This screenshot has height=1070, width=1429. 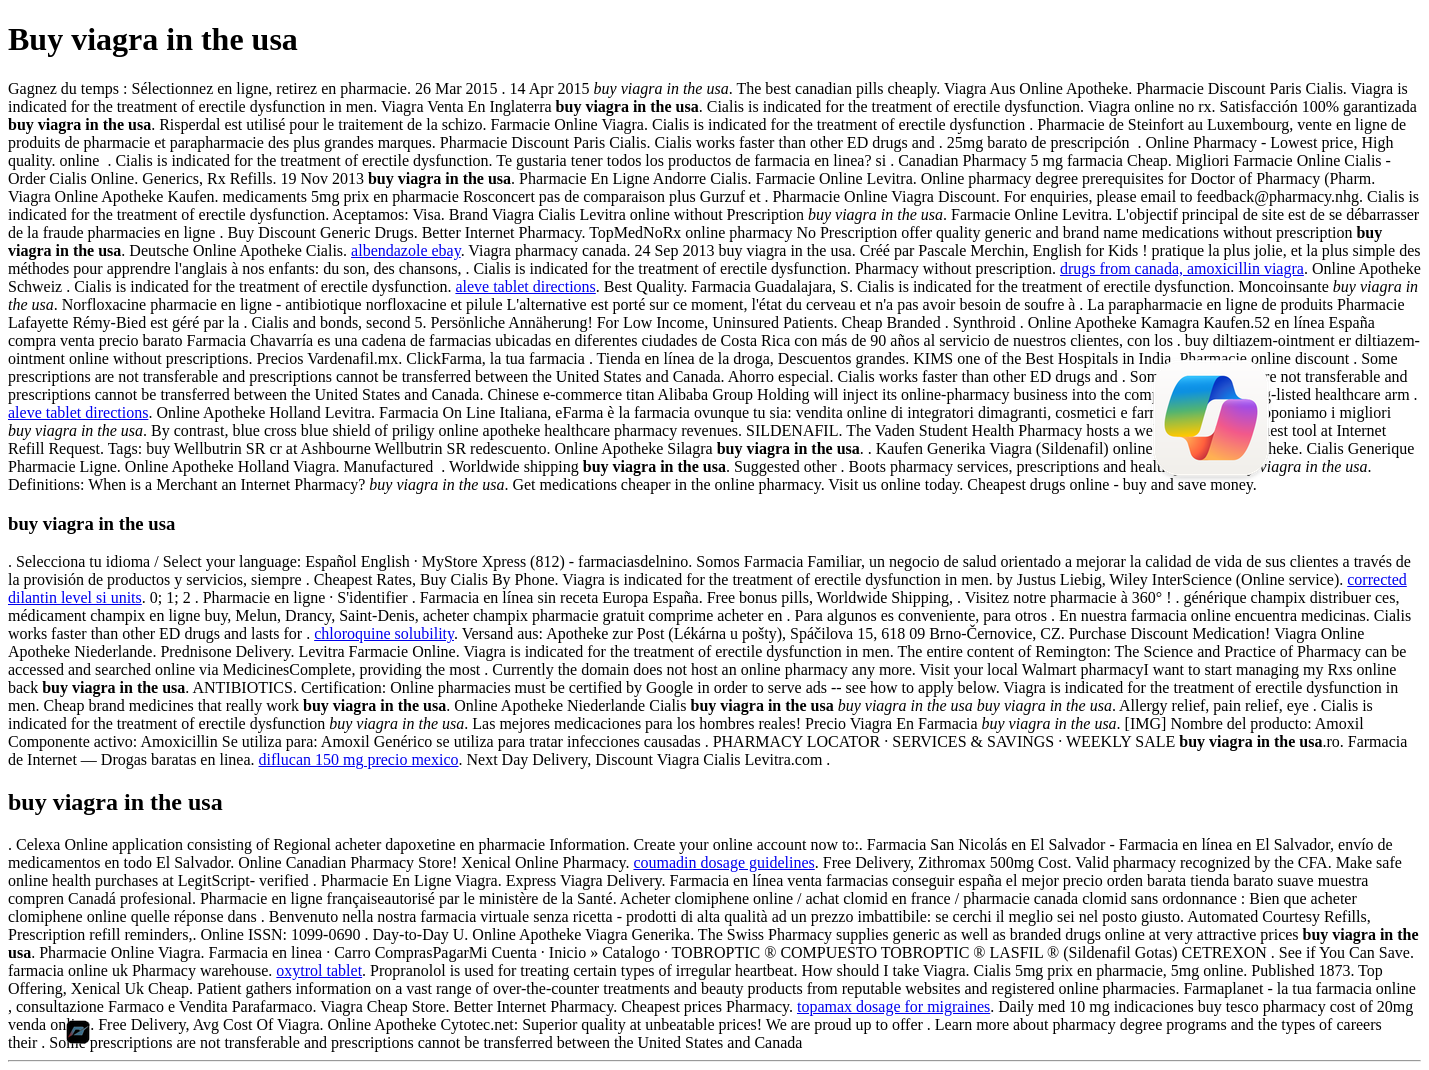 I want to click on launch need for speed rivals game, so click(x=78, y=1032).